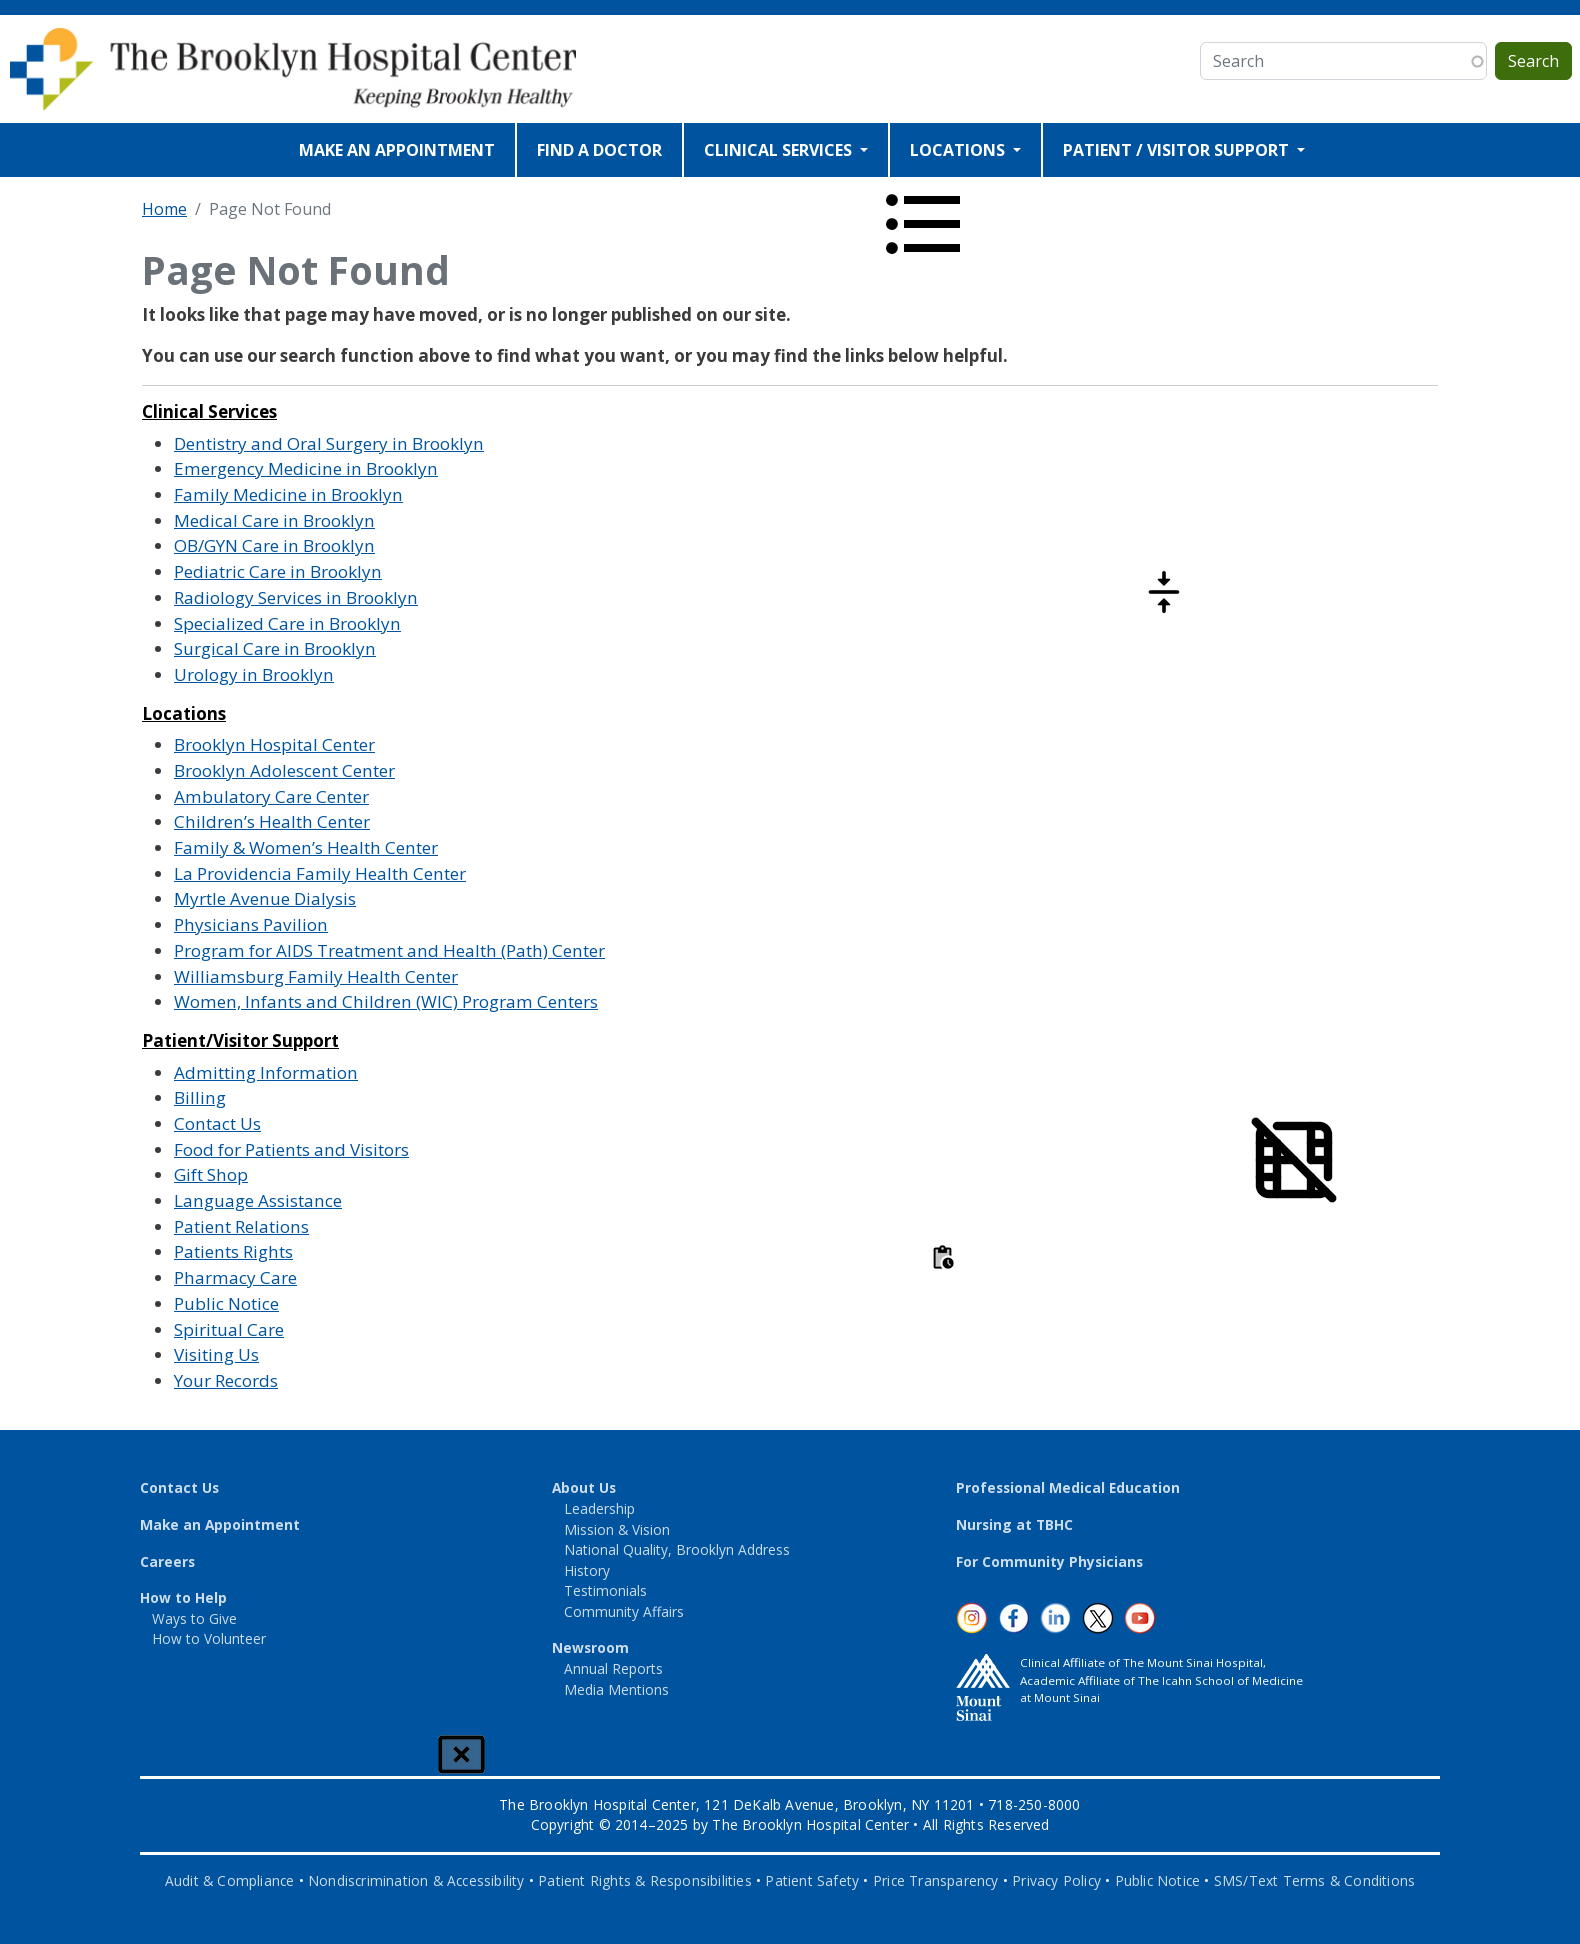 The image size is (1580, 1944). Describe the element at coordinates (461, 1754) in the screenshot. I see `cancel or end a presentation` at that location.